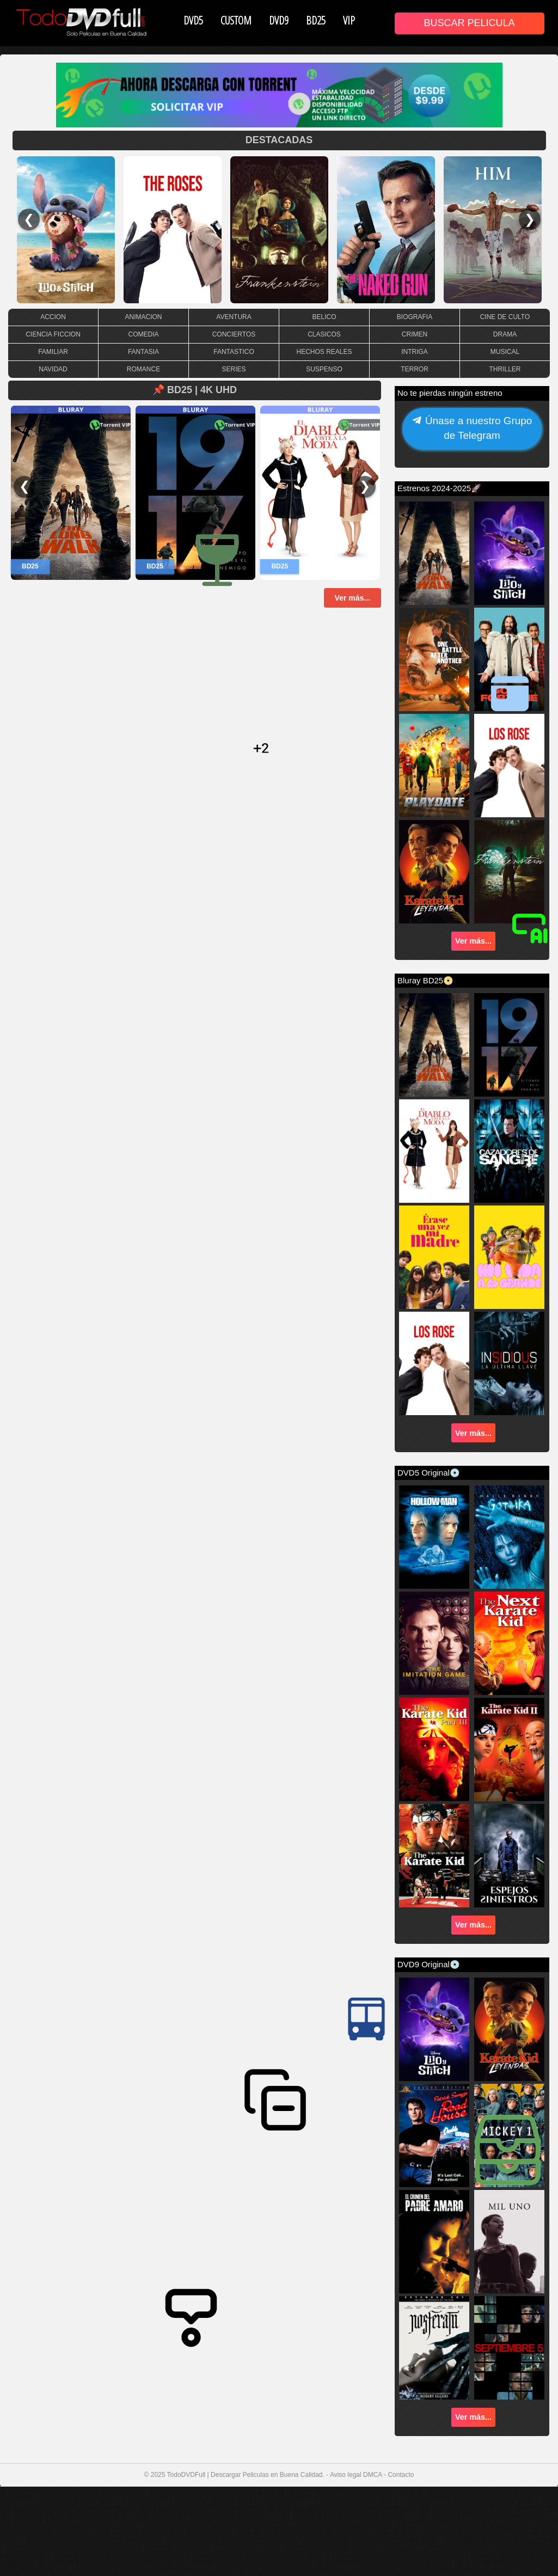  Describe the element at coordinates (366, 2019) in the screenshot. I see `view bus routes or schedules` at that location.